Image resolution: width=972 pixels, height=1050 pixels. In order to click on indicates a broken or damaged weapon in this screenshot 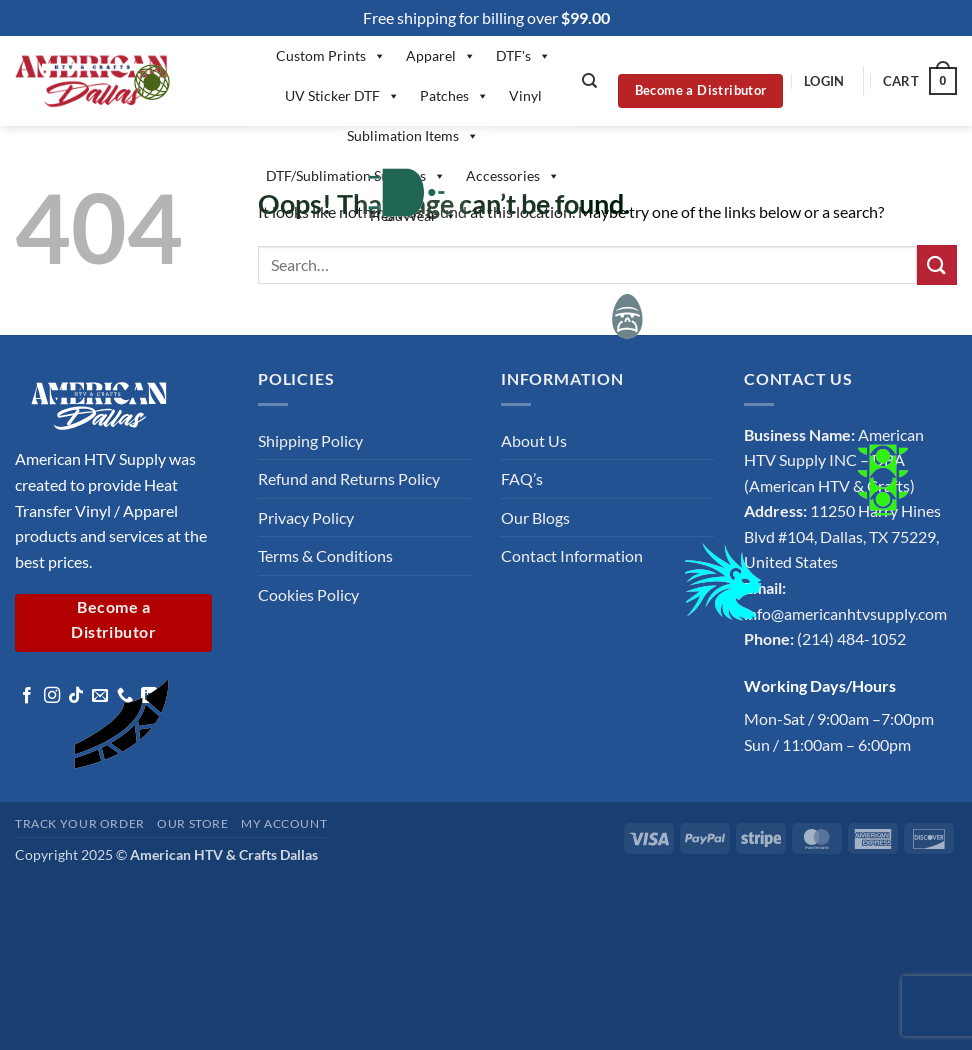, I will do `click(122, 726)`.